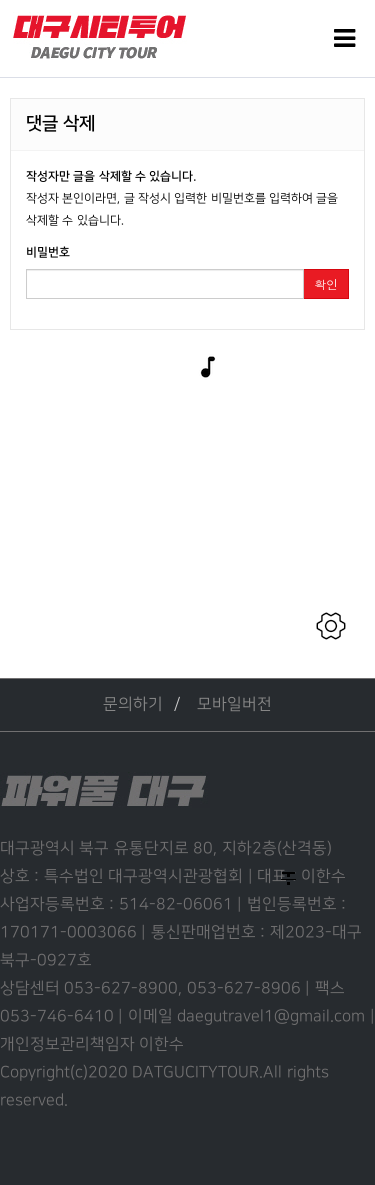 The image size is (375, 1185). Describe the element at coordinates (331, 626) in the screenshot. I see `access settings or preferences` at that location.